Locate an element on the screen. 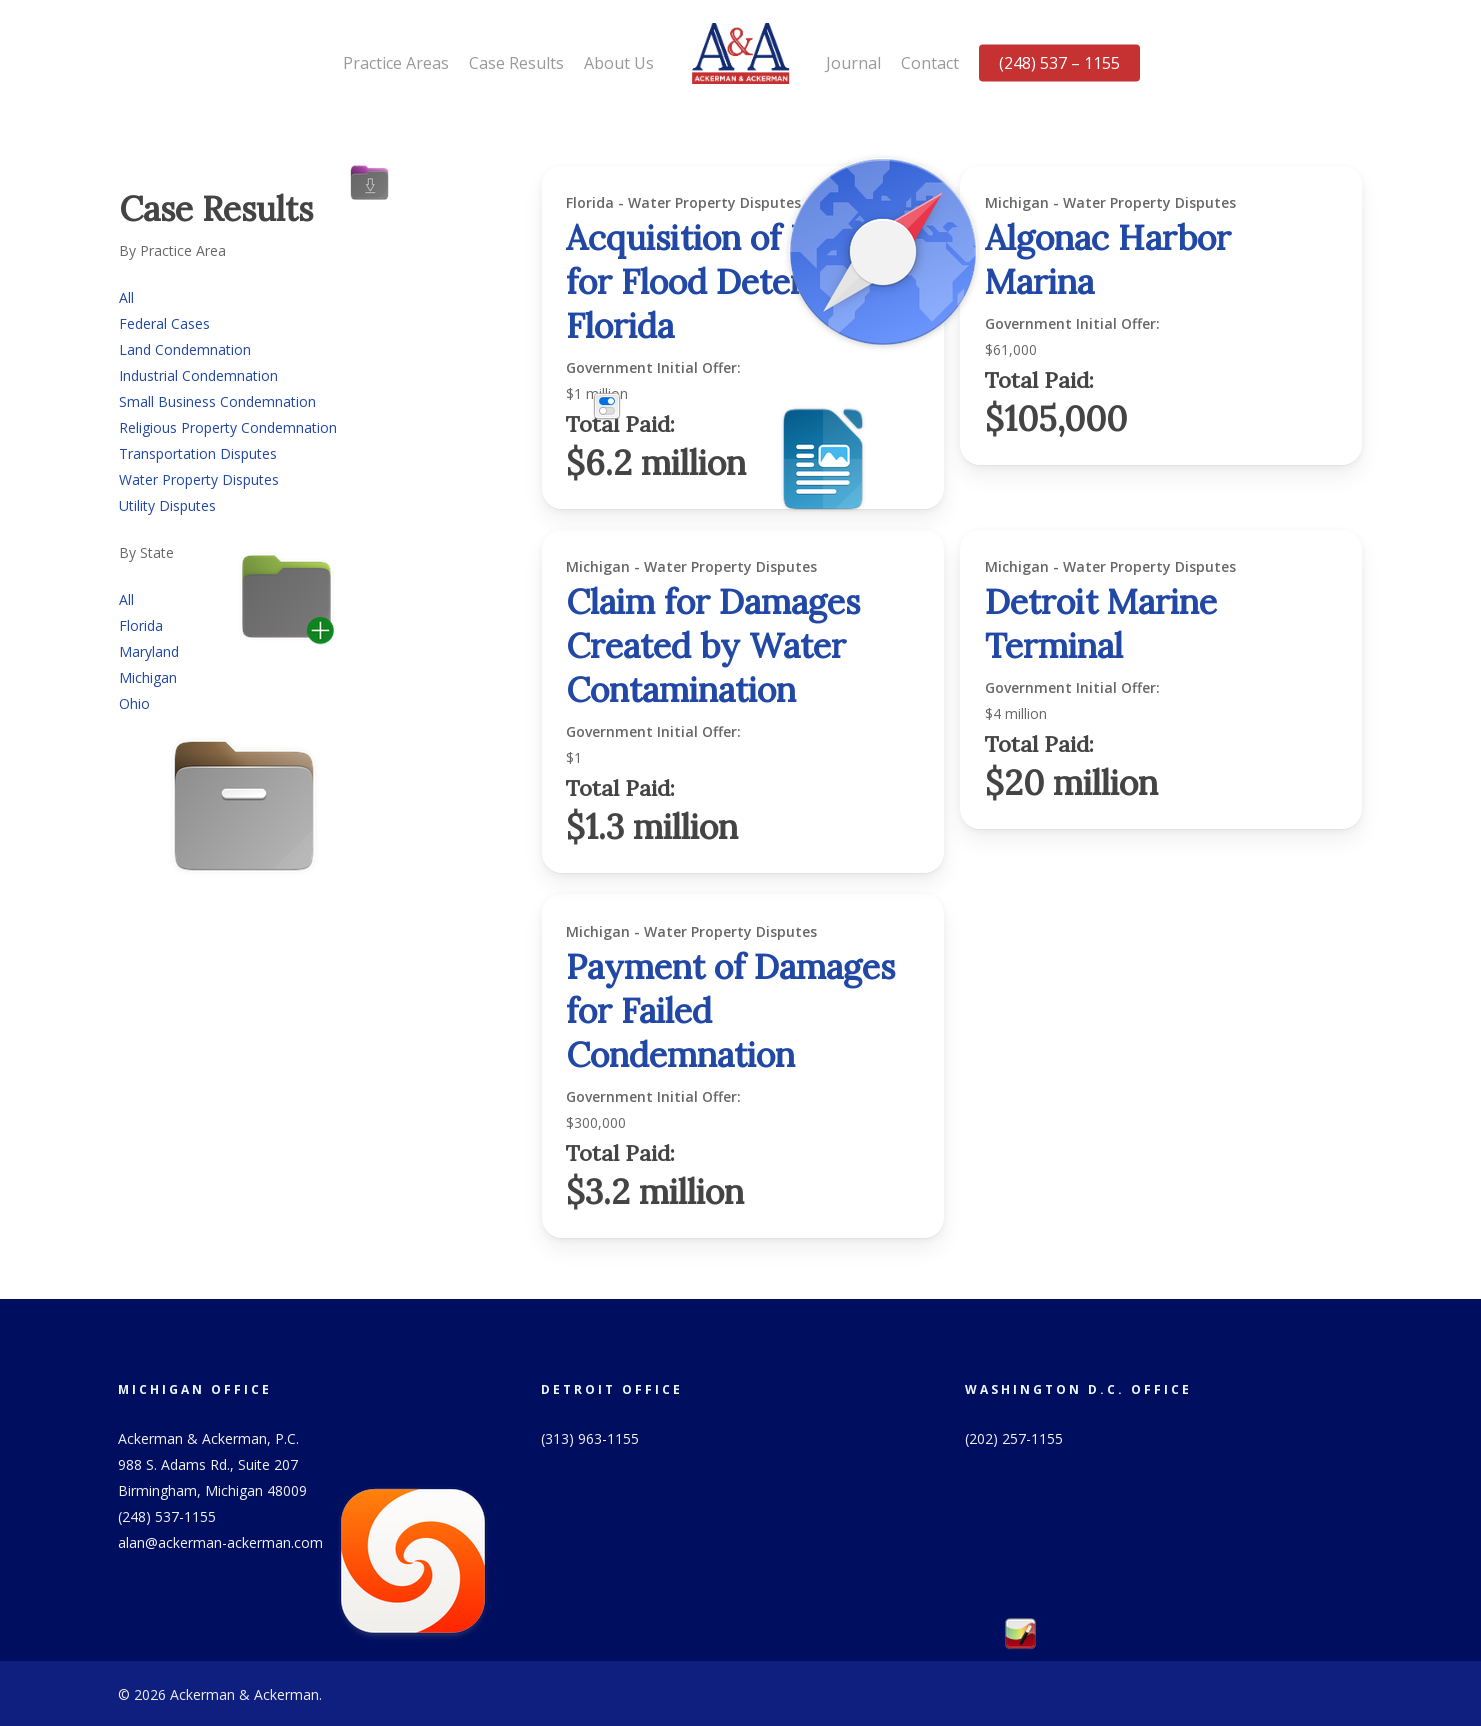 The height and width of the screenshot is (1726, 1481). access your downloads folder is located at coordinates (369, 182).